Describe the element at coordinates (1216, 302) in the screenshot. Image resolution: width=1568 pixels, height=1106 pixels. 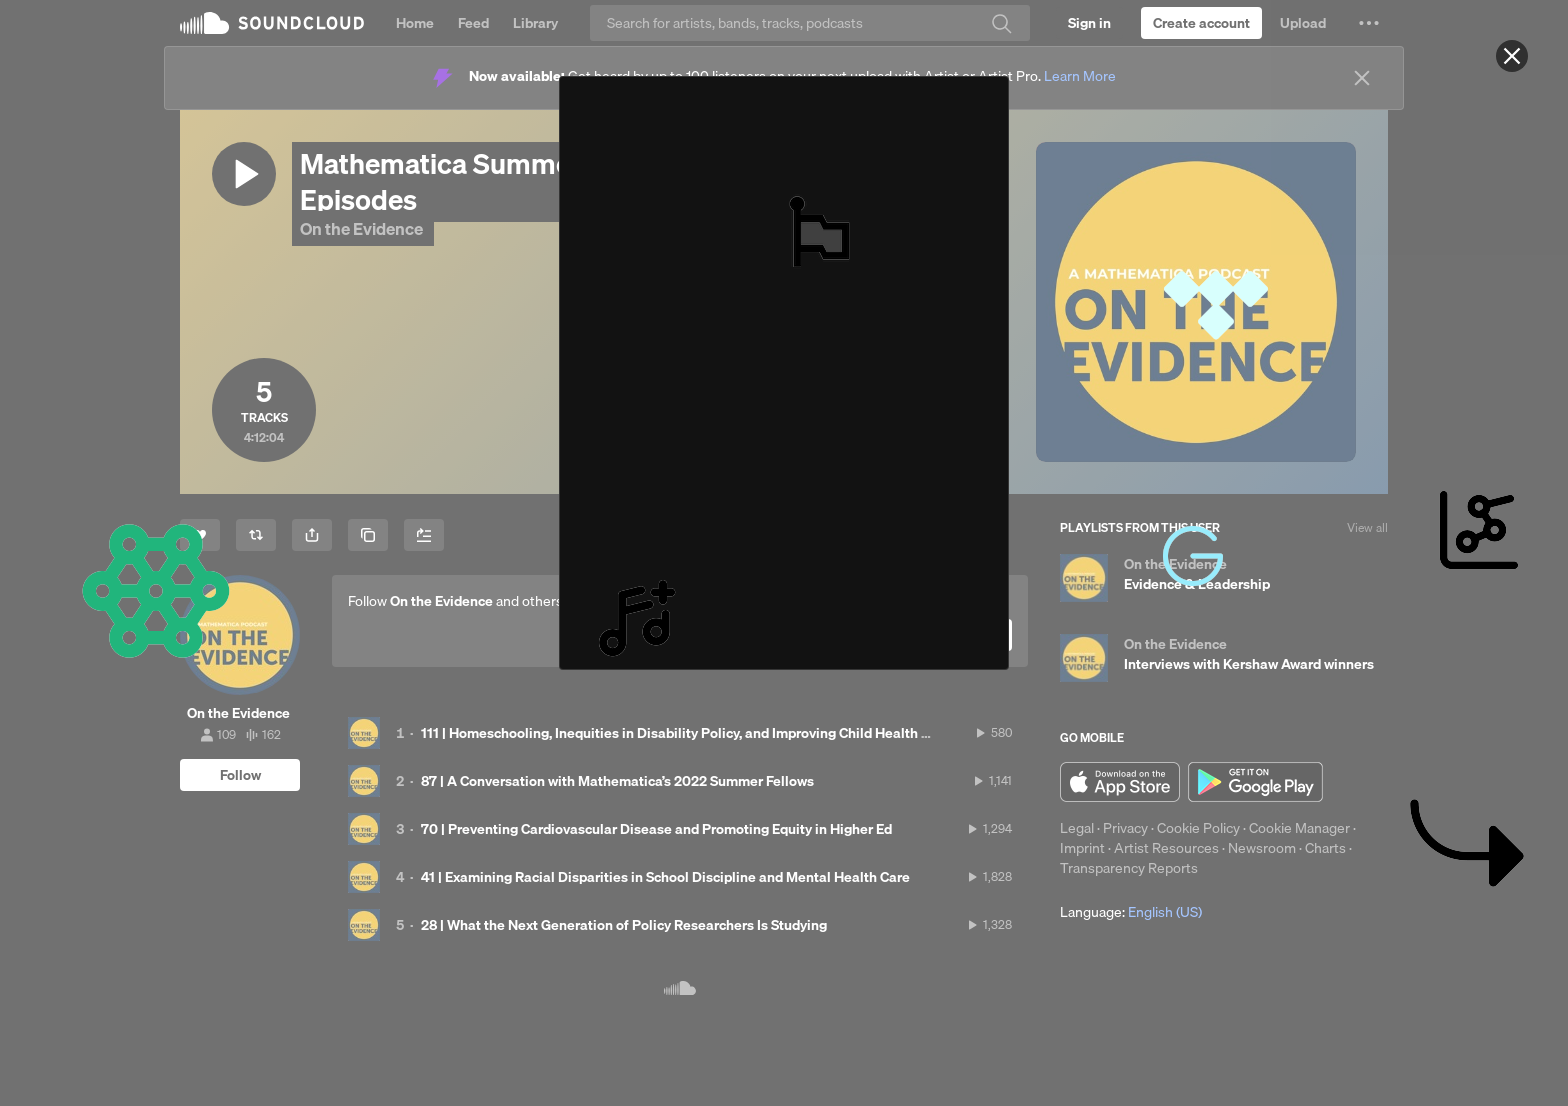
I see `open TIDAL music streaming app` at that location.